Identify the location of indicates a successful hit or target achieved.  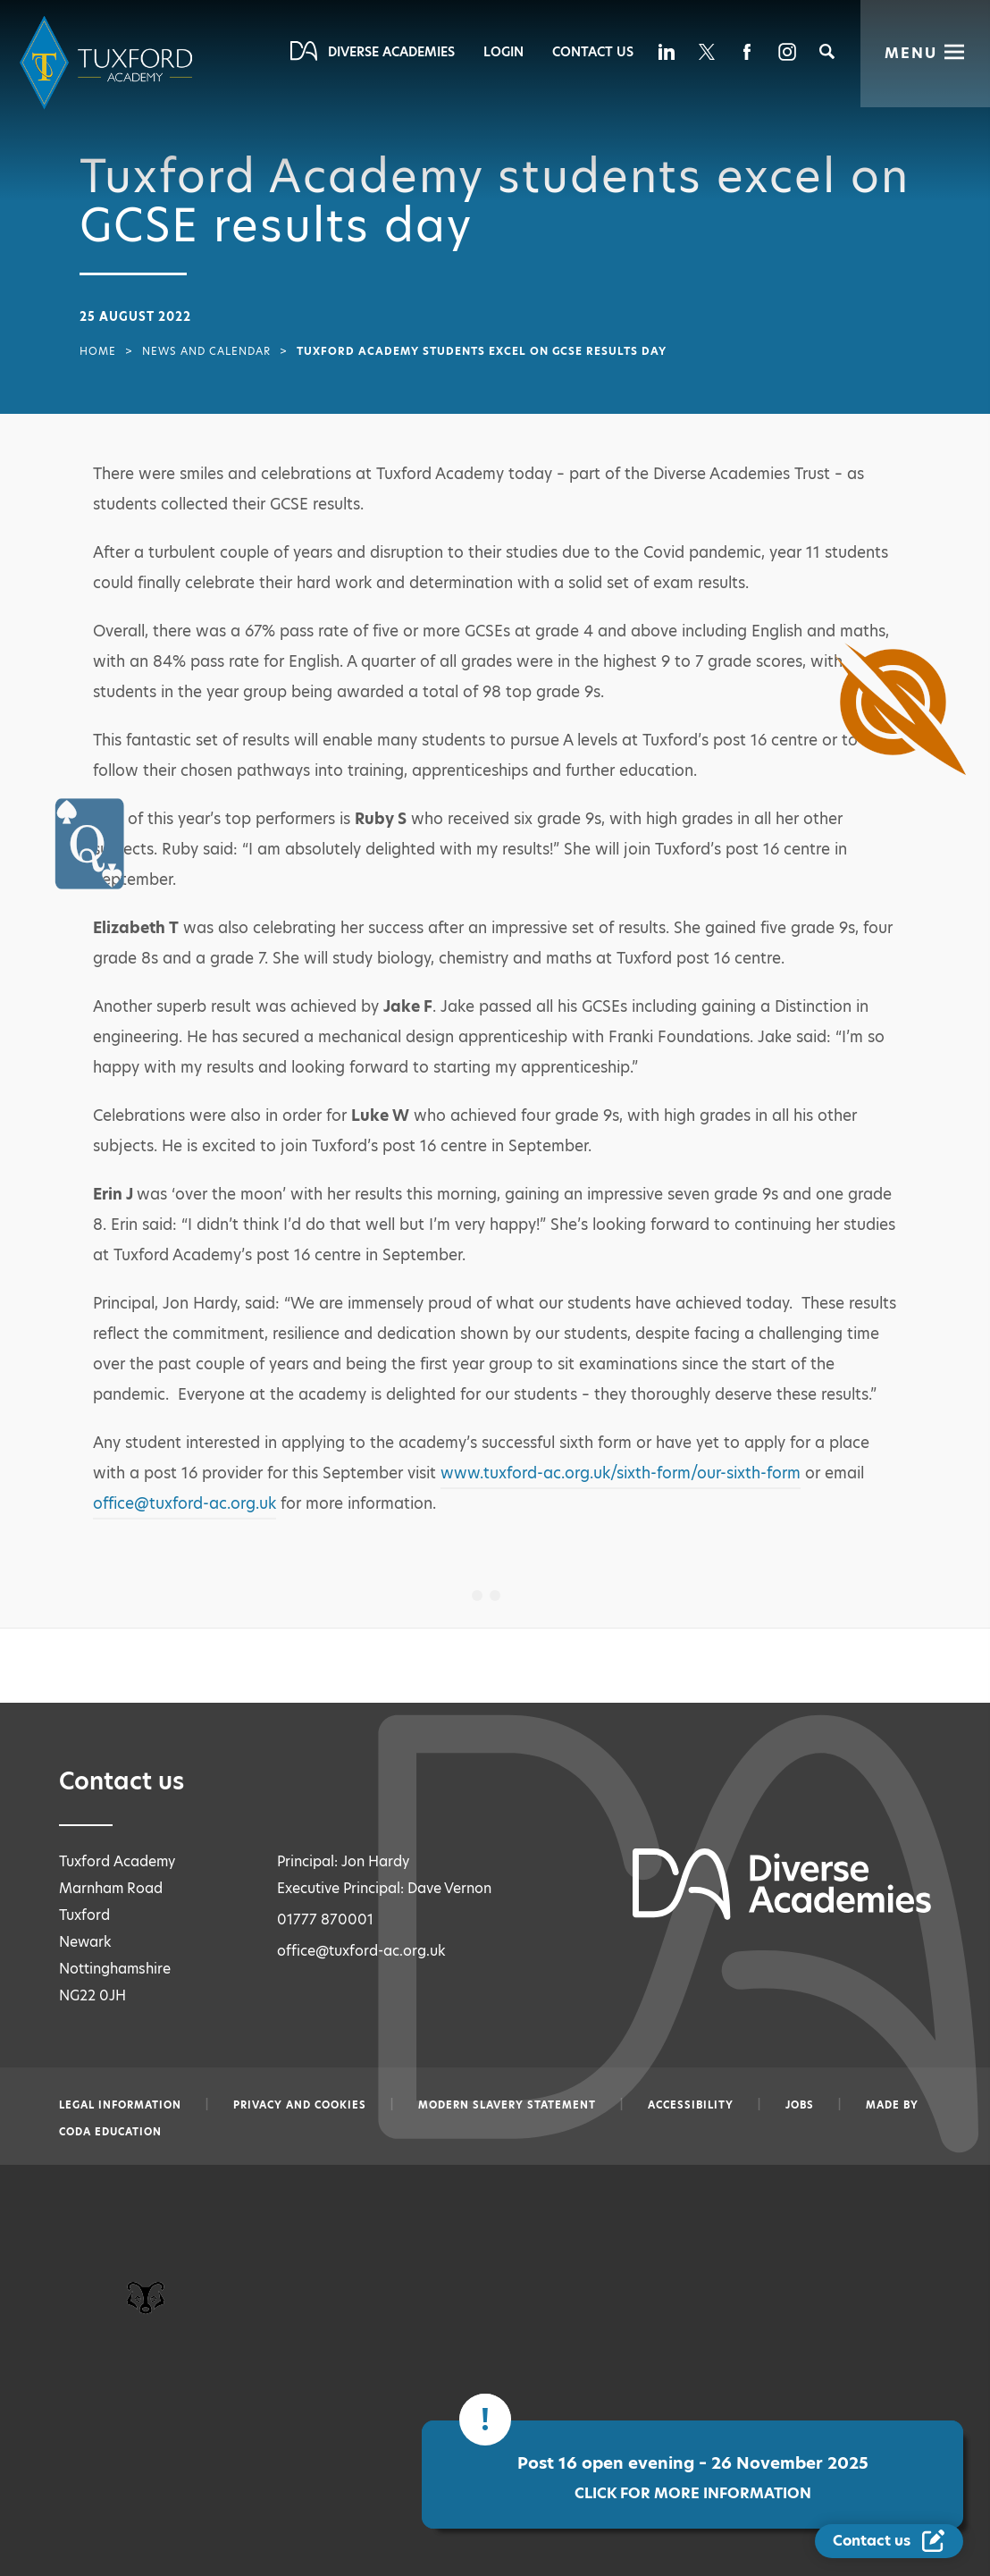
(900, 709).